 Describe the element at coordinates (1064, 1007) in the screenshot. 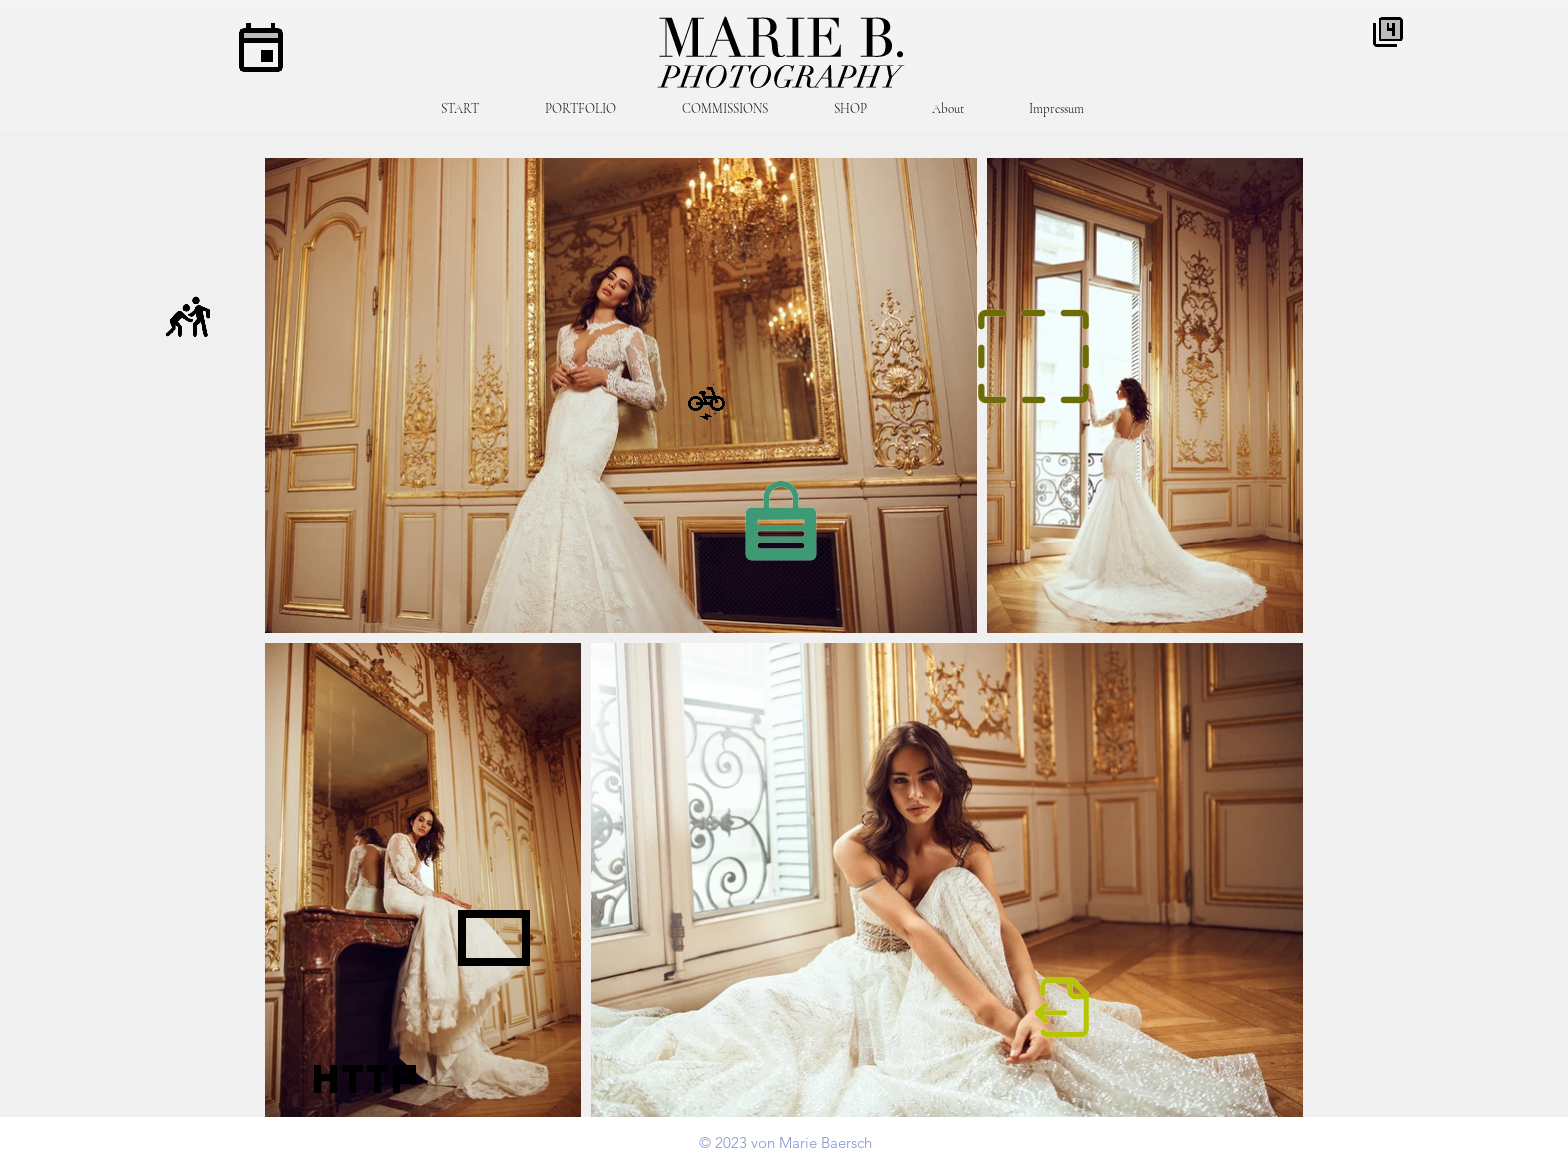

I see `export file to another location` at that location.